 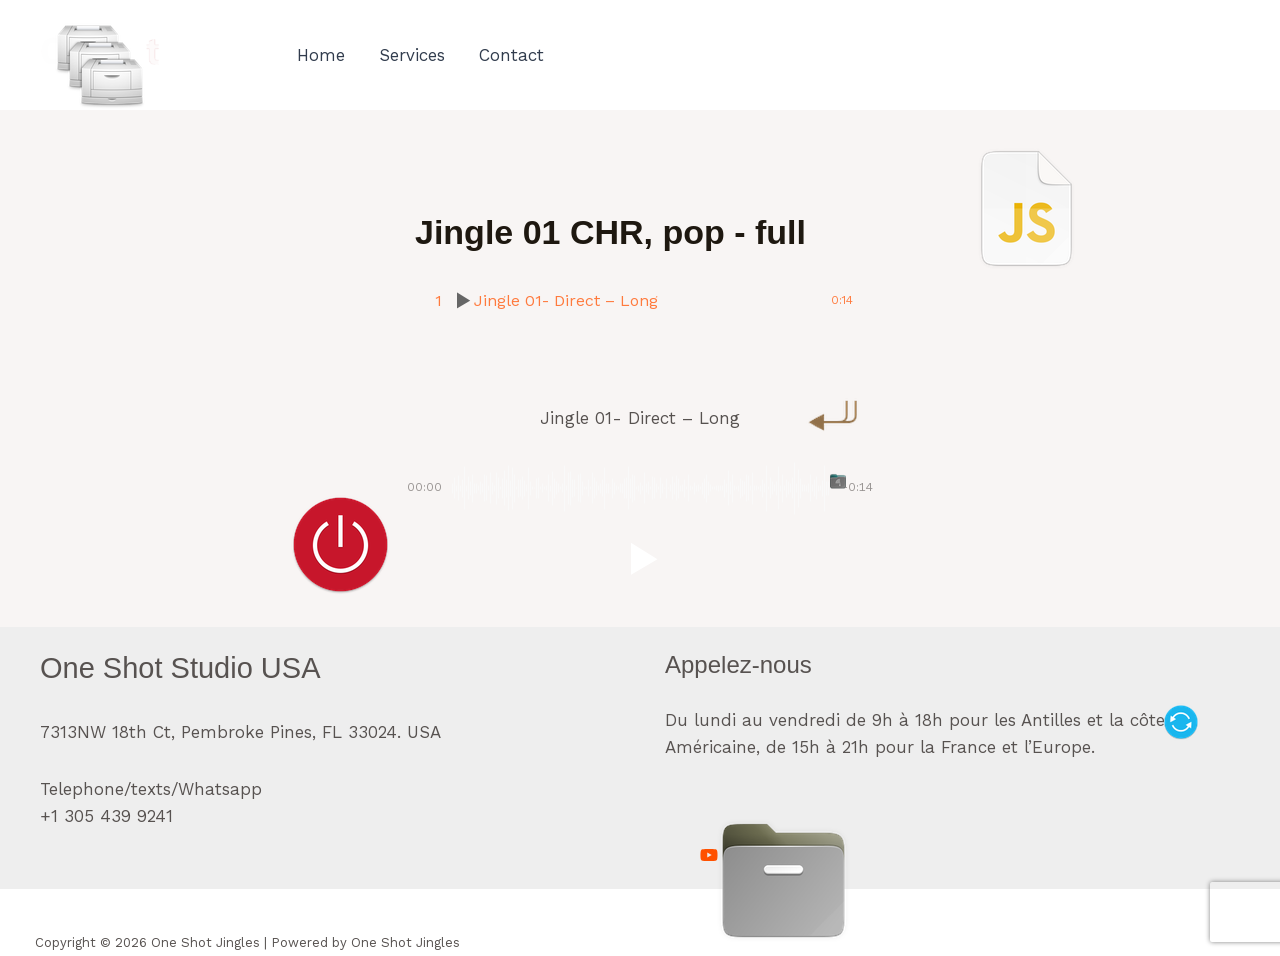 I want to click on javascript source code file, so click(x=1026, y=208).